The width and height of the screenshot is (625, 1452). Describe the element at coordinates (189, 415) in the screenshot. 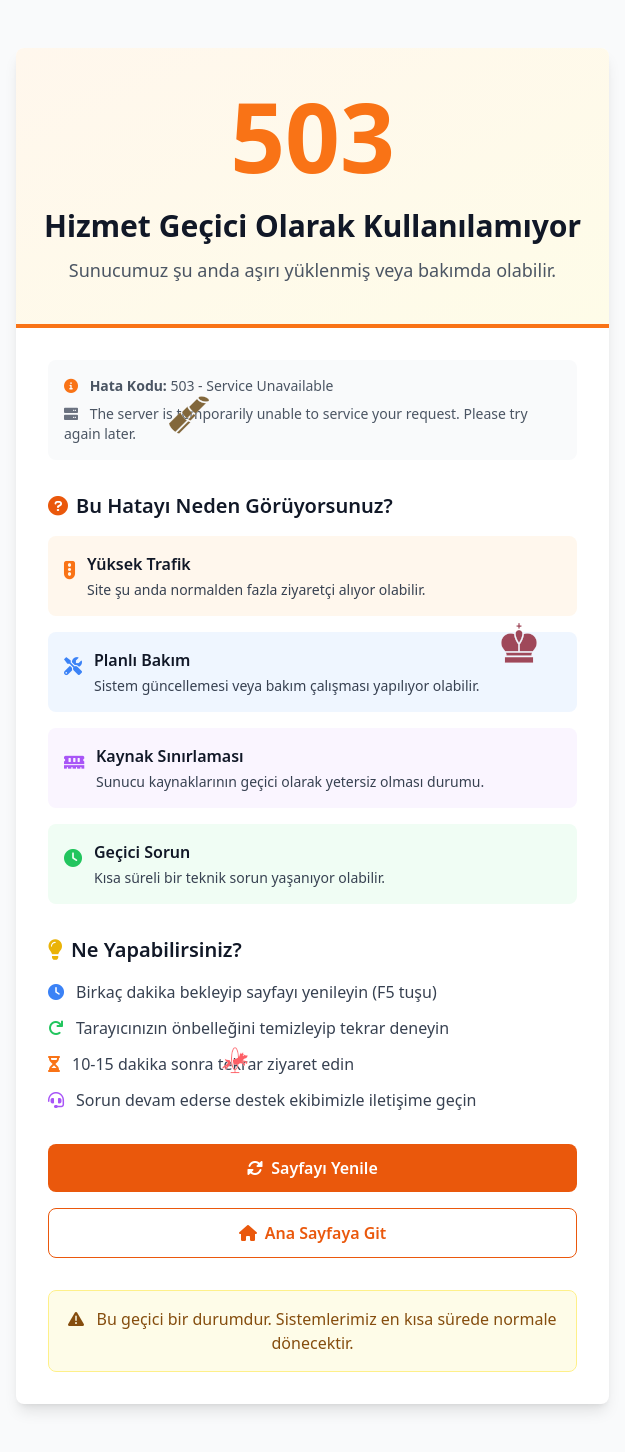

I see `access makeup or beauty tools` at that location.